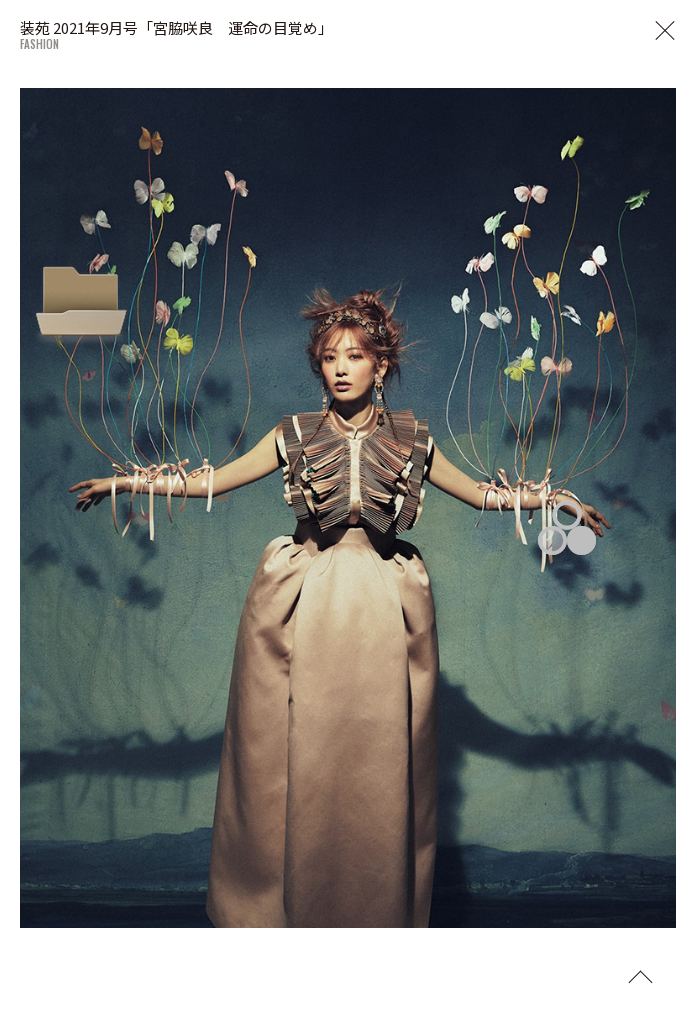 The height and width of the screenshot is (1010, 696). I want to click on access color and display preferences, so click(567, 526).